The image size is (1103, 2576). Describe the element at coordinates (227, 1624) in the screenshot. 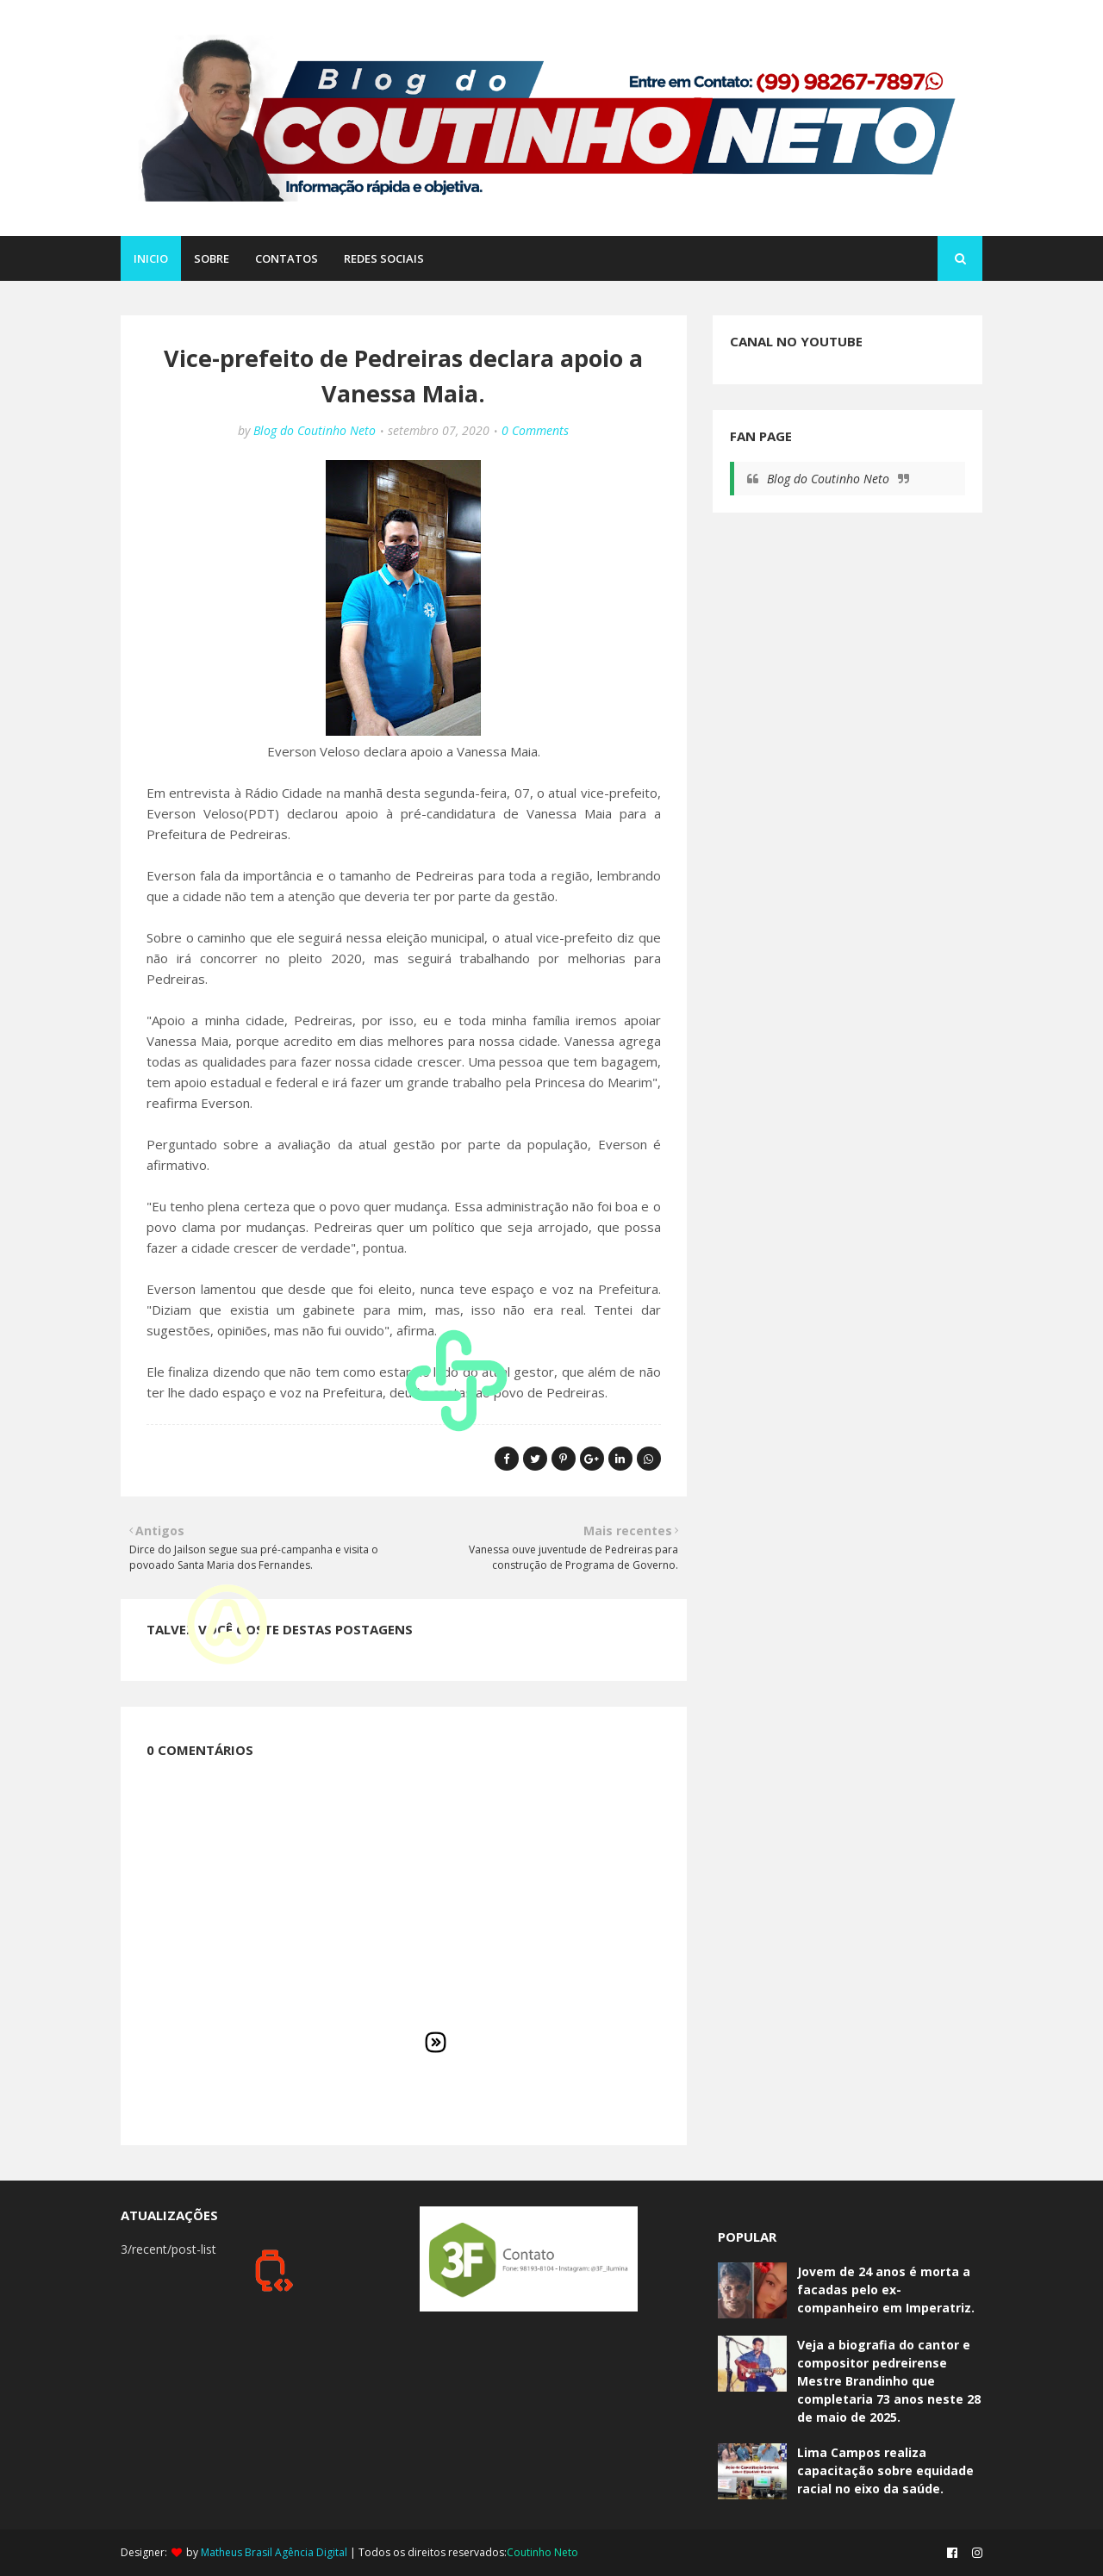

I see `sign in with OAuth authentication` at that location.